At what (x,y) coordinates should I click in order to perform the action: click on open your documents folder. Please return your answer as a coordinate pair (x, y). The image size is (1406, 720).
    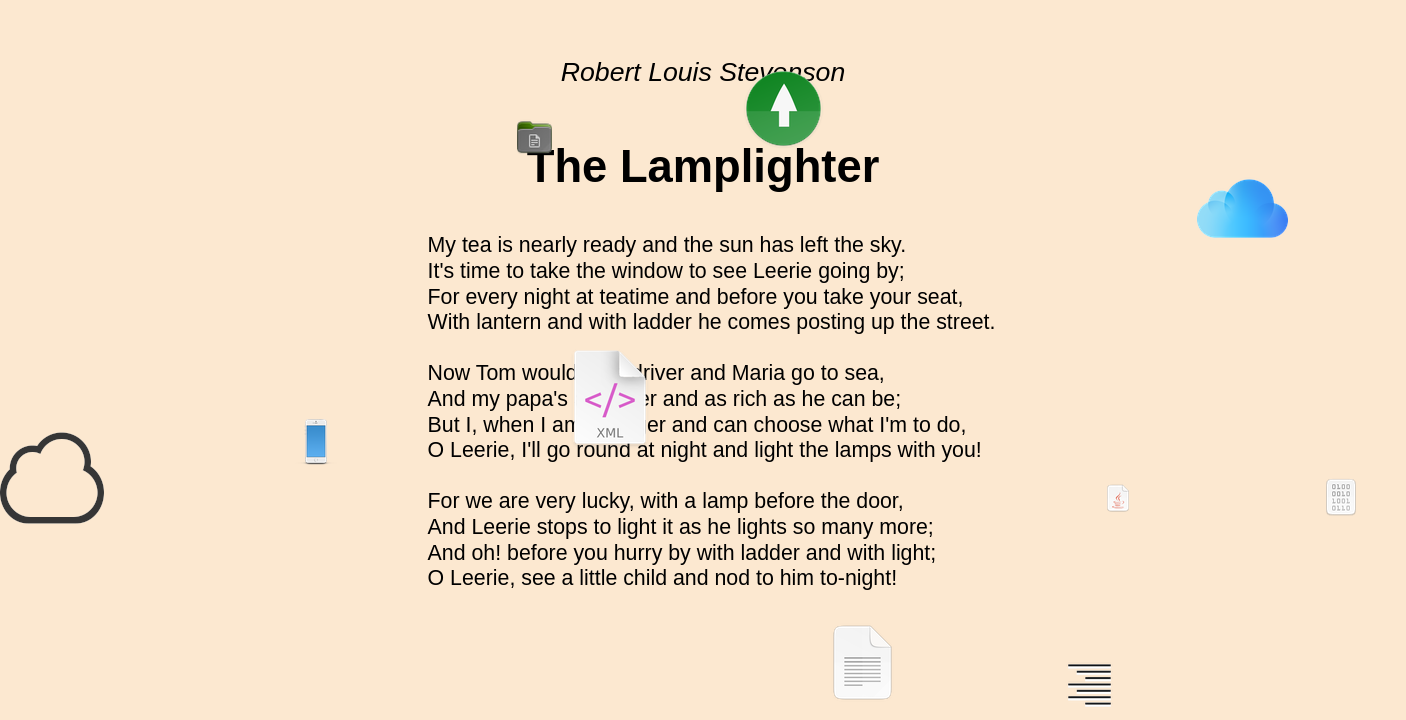
    Looking at the image, I should click on (534, 136).